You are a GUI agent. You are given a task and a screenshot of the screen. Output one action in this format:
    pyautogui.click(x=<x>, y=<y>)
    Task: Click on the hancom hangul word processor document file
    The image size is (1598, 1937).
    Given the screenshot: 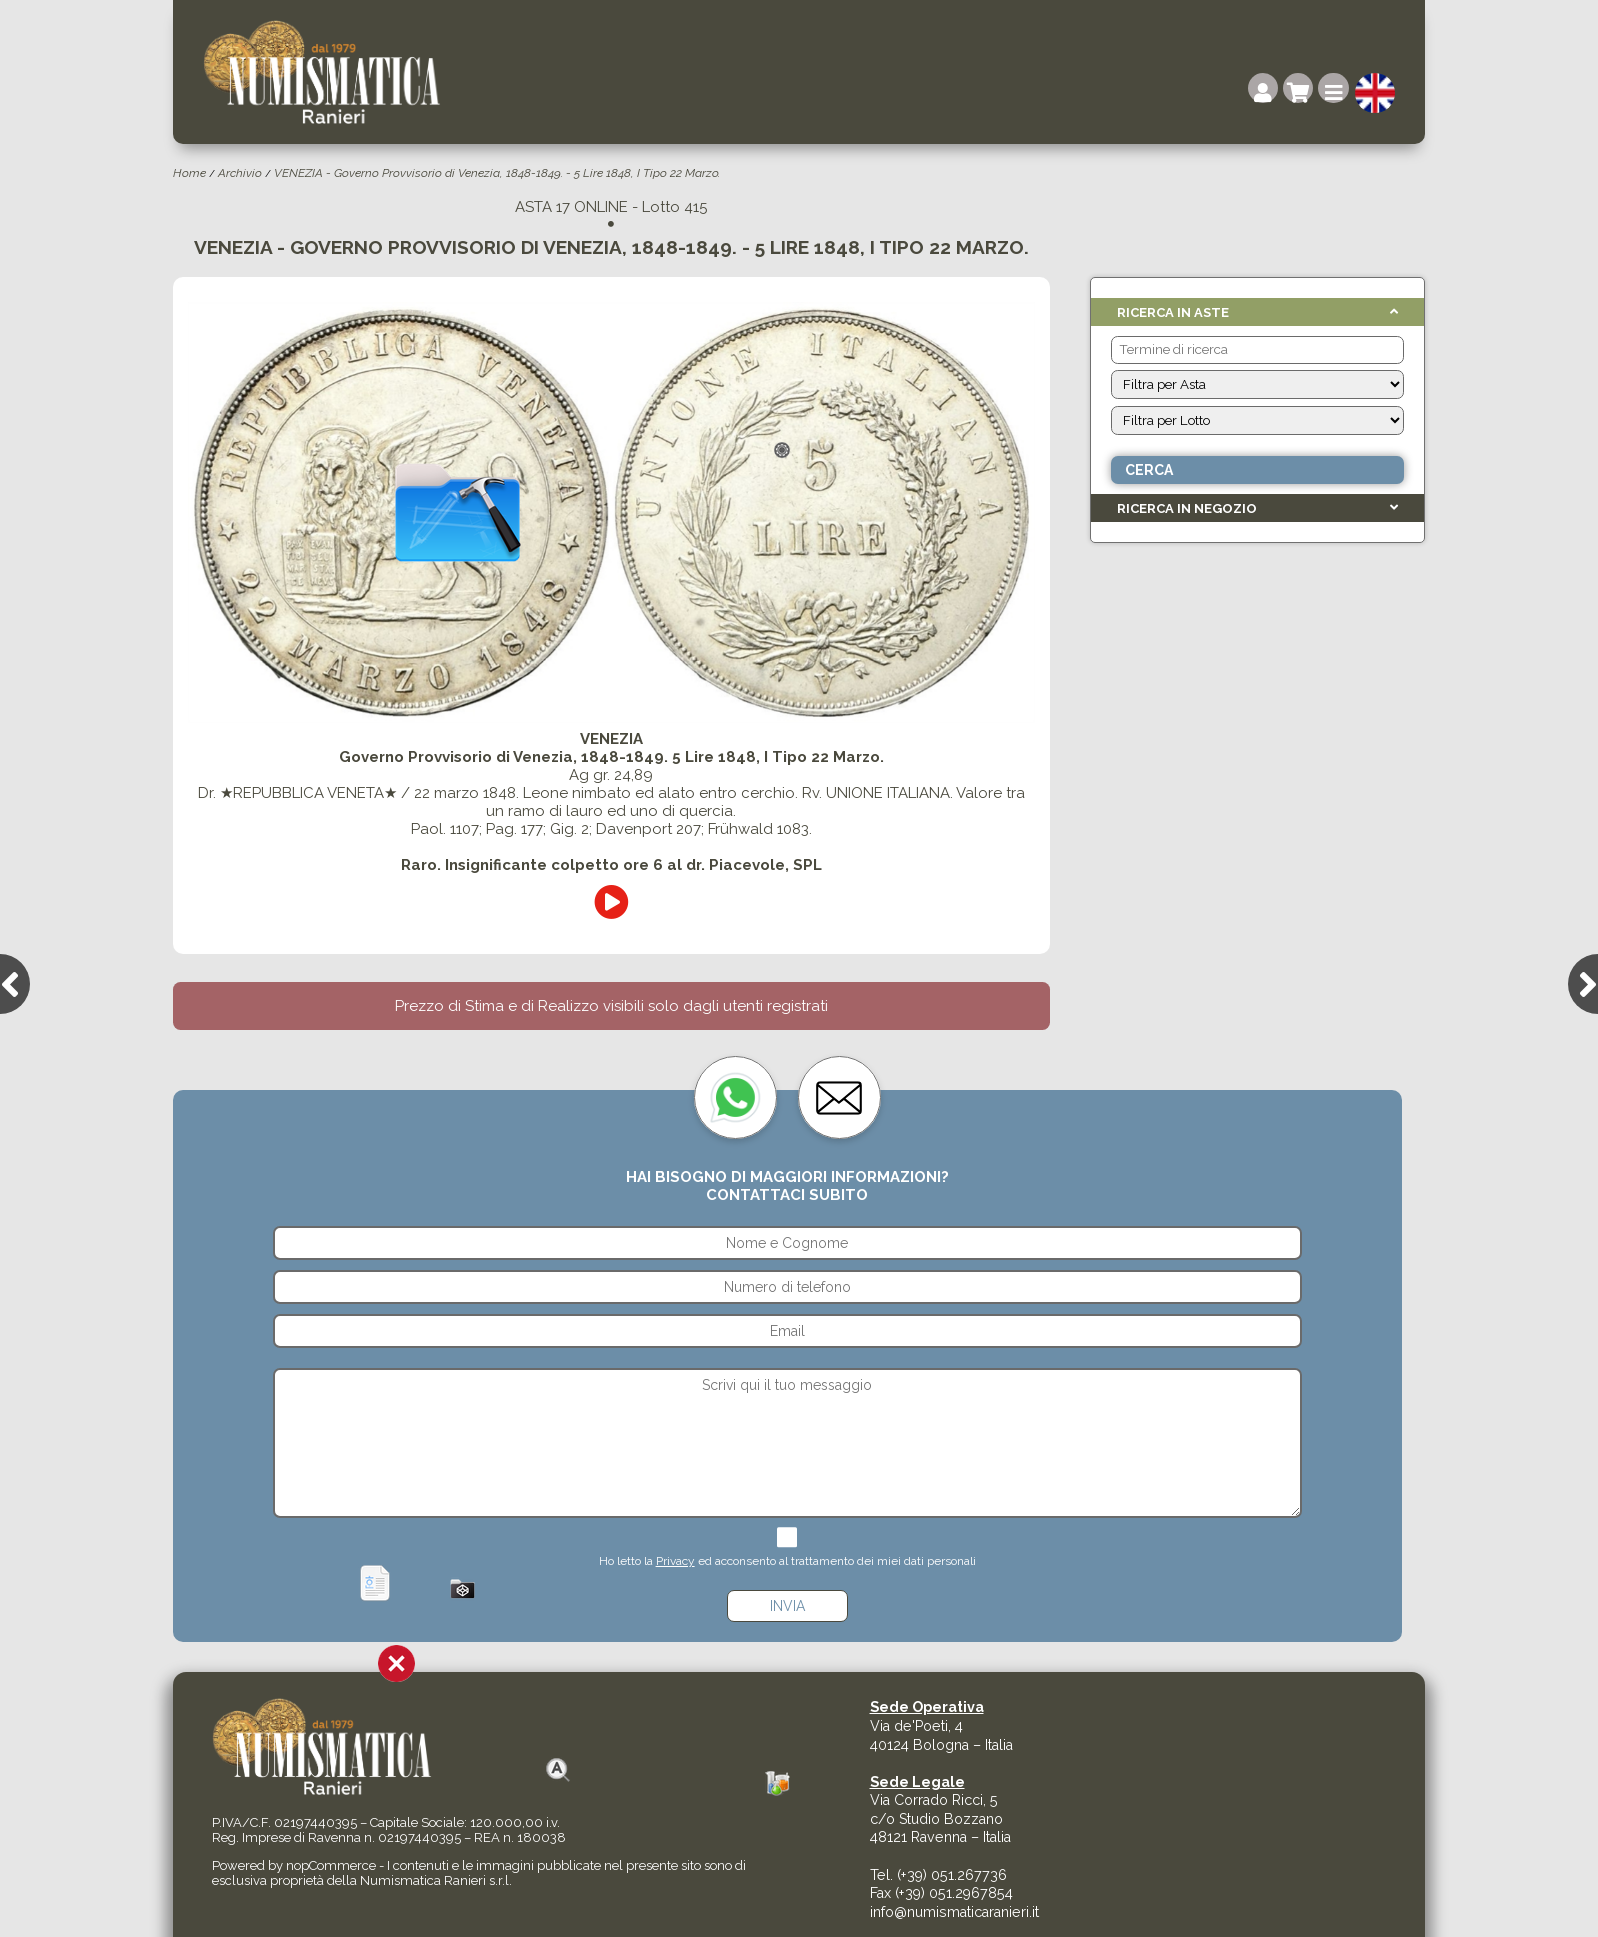 What is the action you would take?
    pyautogui.click(x=375, y=1583)
    